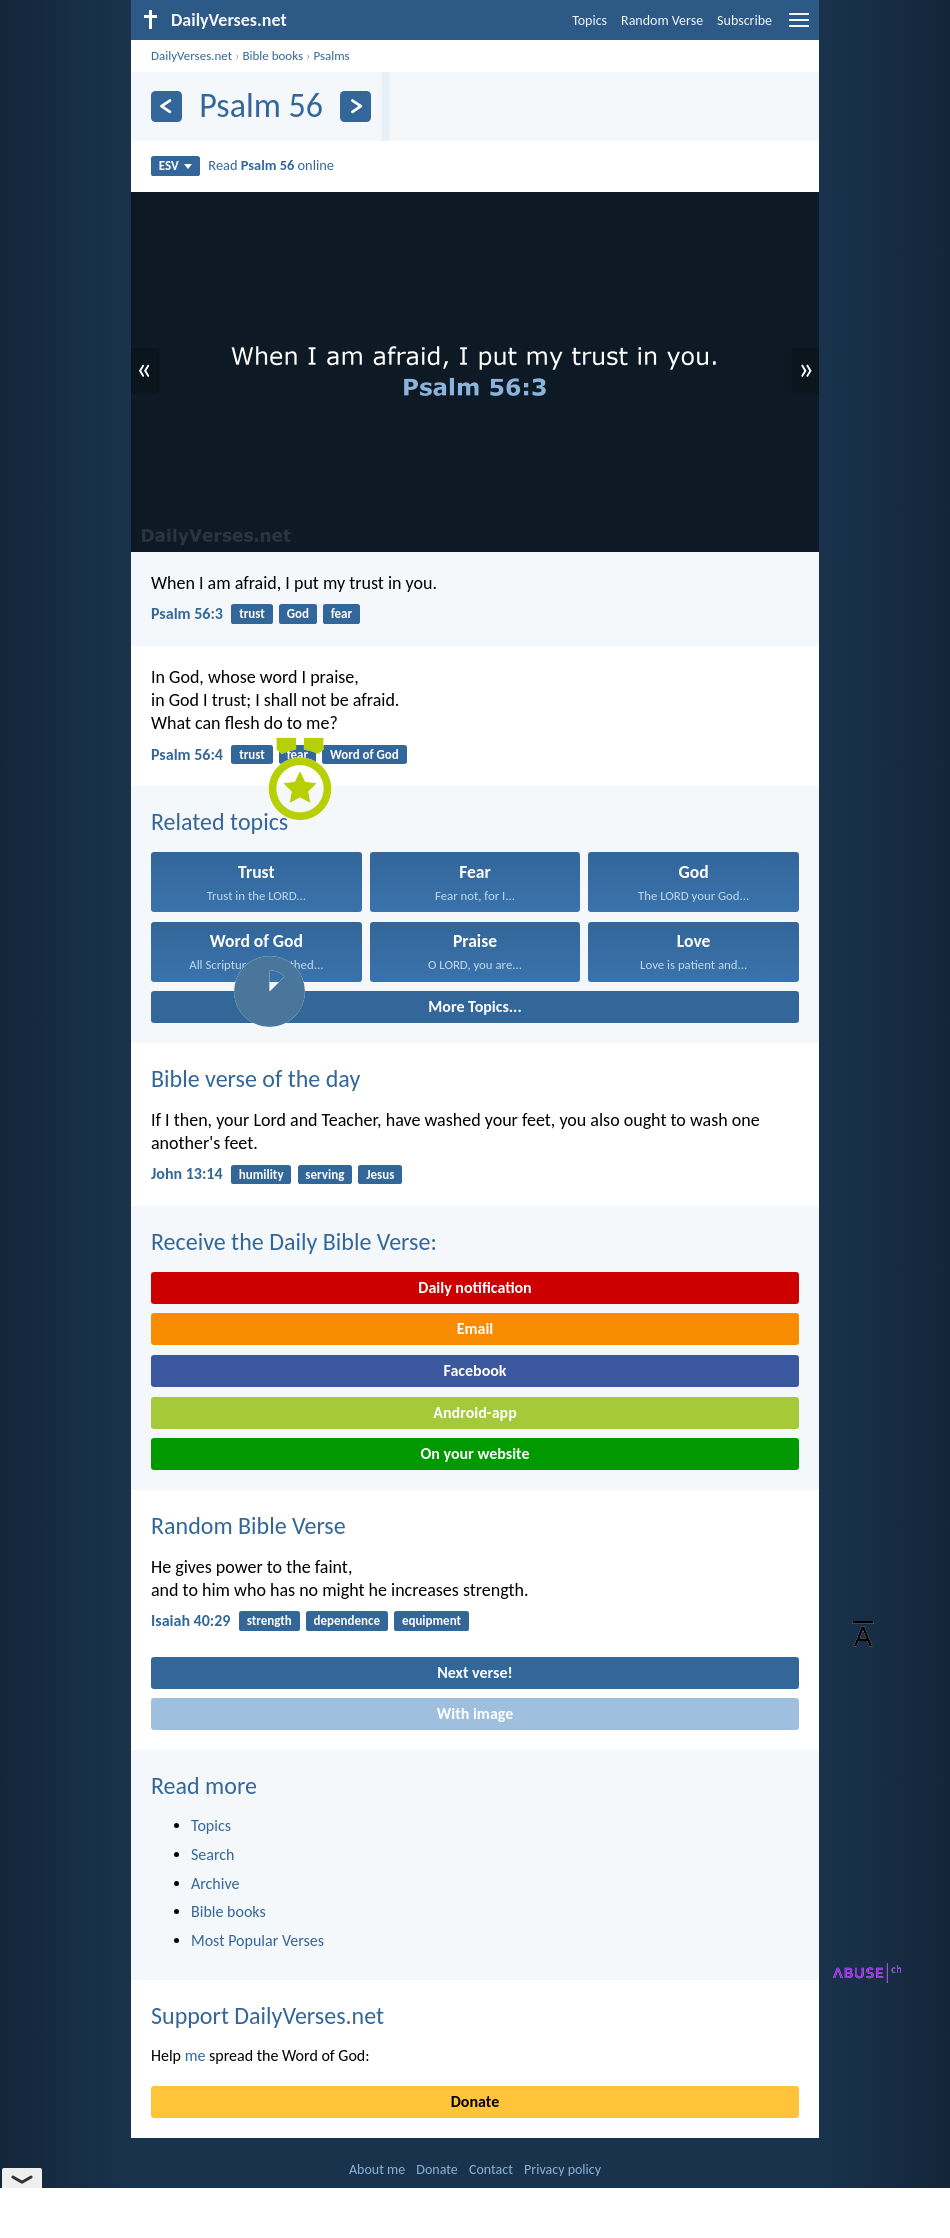  What do you see at coordinates (269, 991) in the screenshot?
I see `indicates progress at early stage or first step` at bounding box center [269, 991].